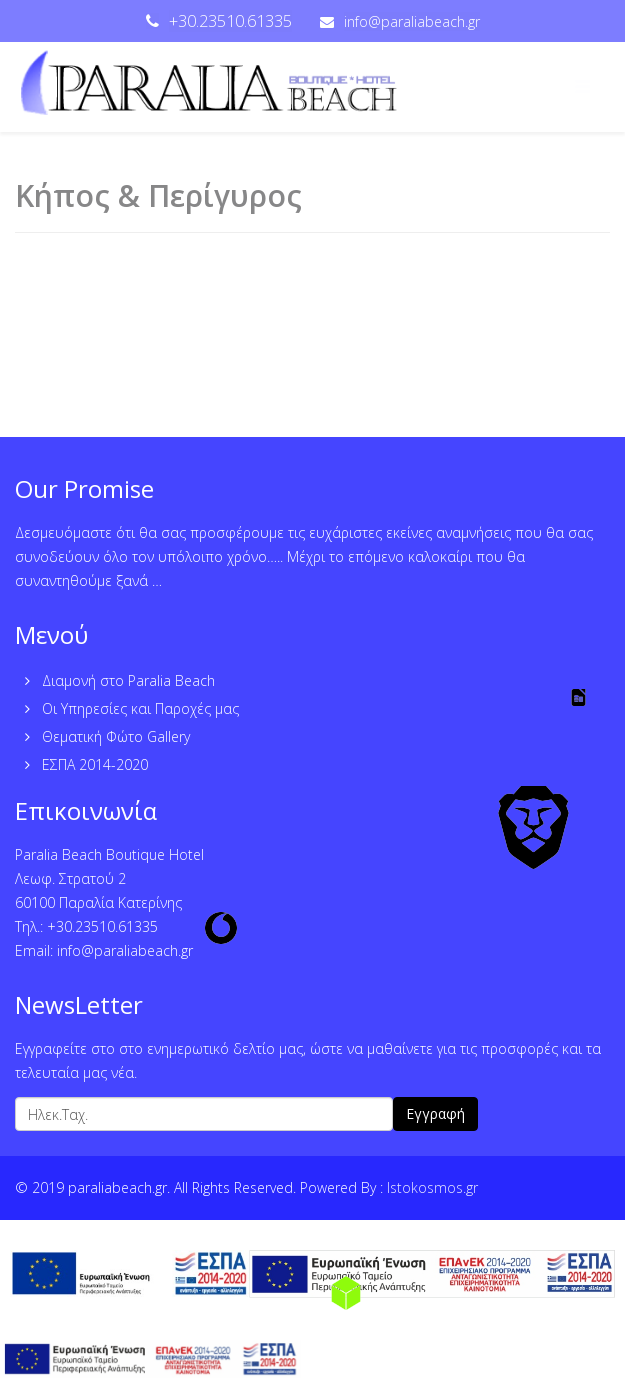  Describe the element at coordinates (578, 697) in the screenshot. I see `open LibreOffice Base database application` at that location.